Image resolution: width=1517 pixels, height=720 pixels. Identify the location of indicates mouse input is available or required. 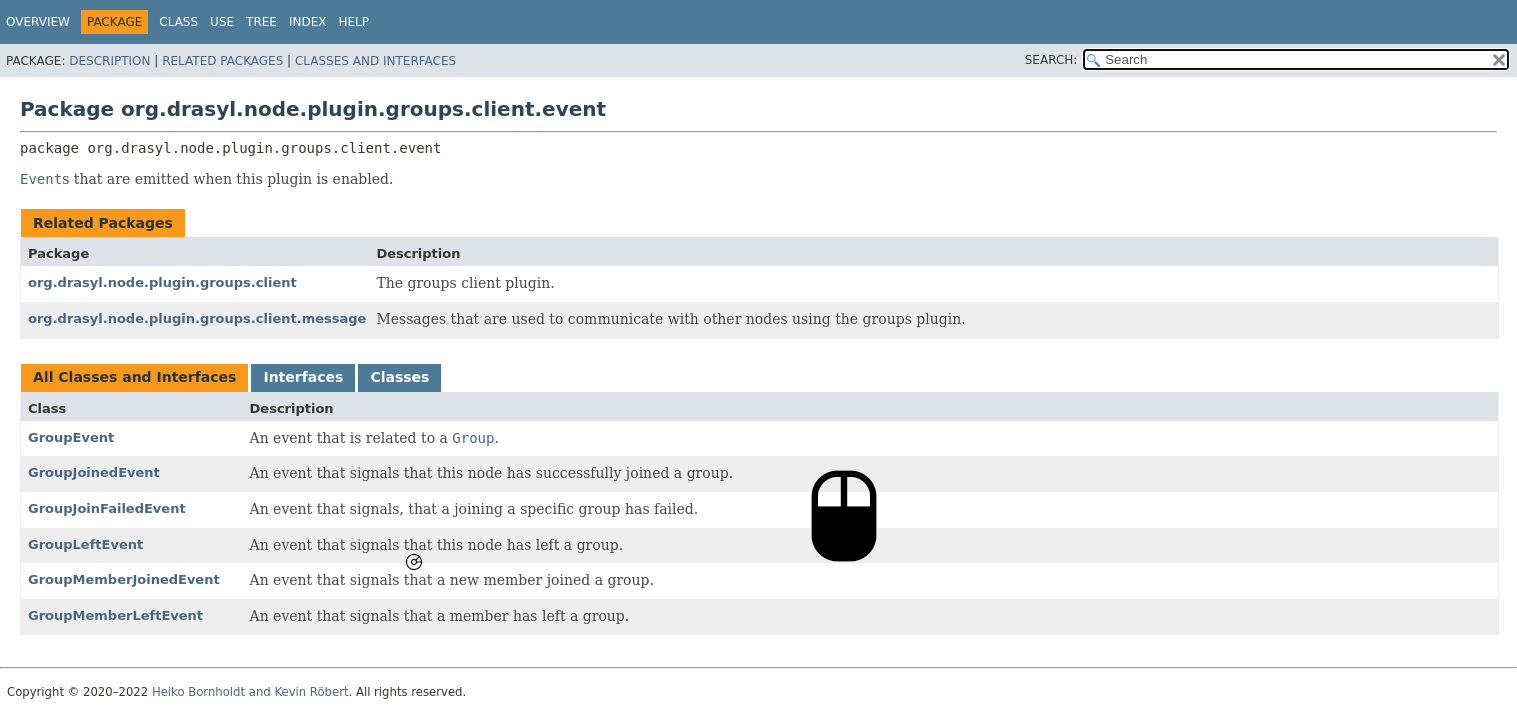
(844, 516).